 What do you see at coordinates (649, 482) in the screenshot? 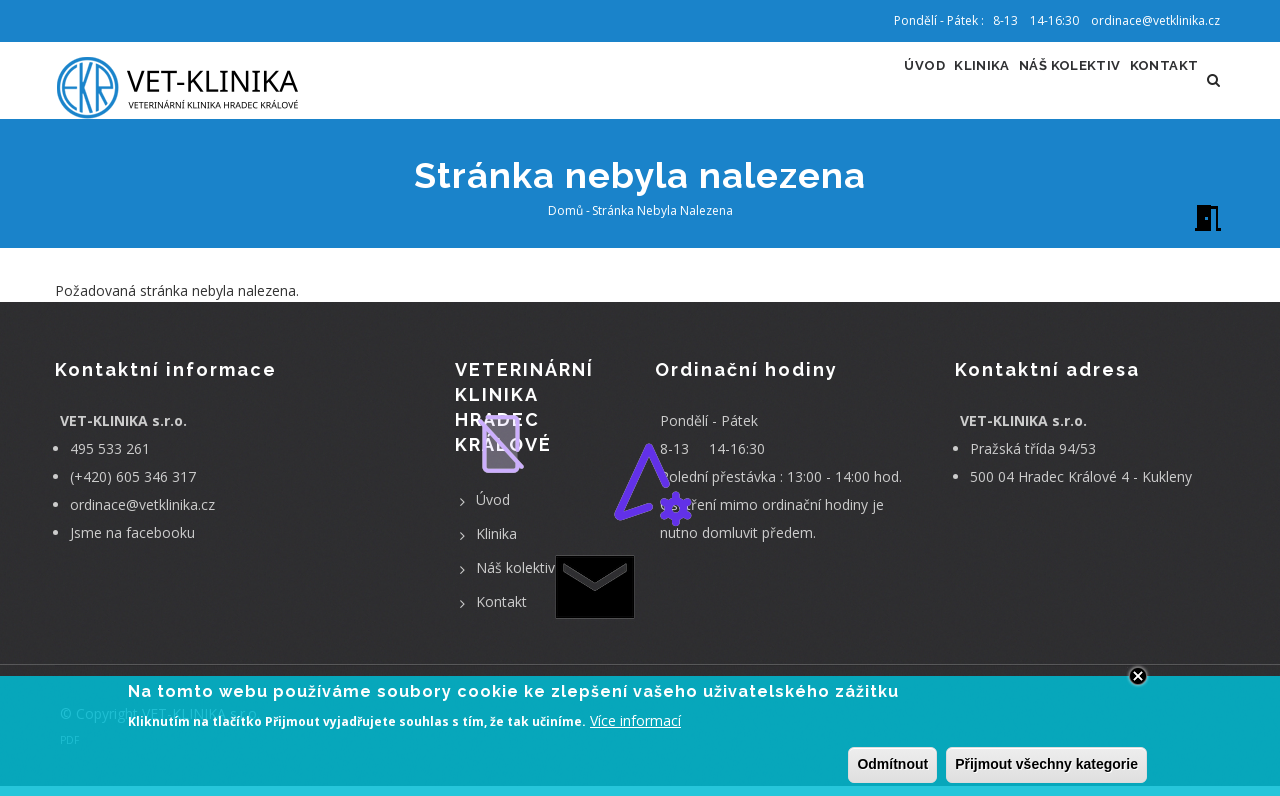
I see `configure navigation settings` at bounding box center [649, 482].